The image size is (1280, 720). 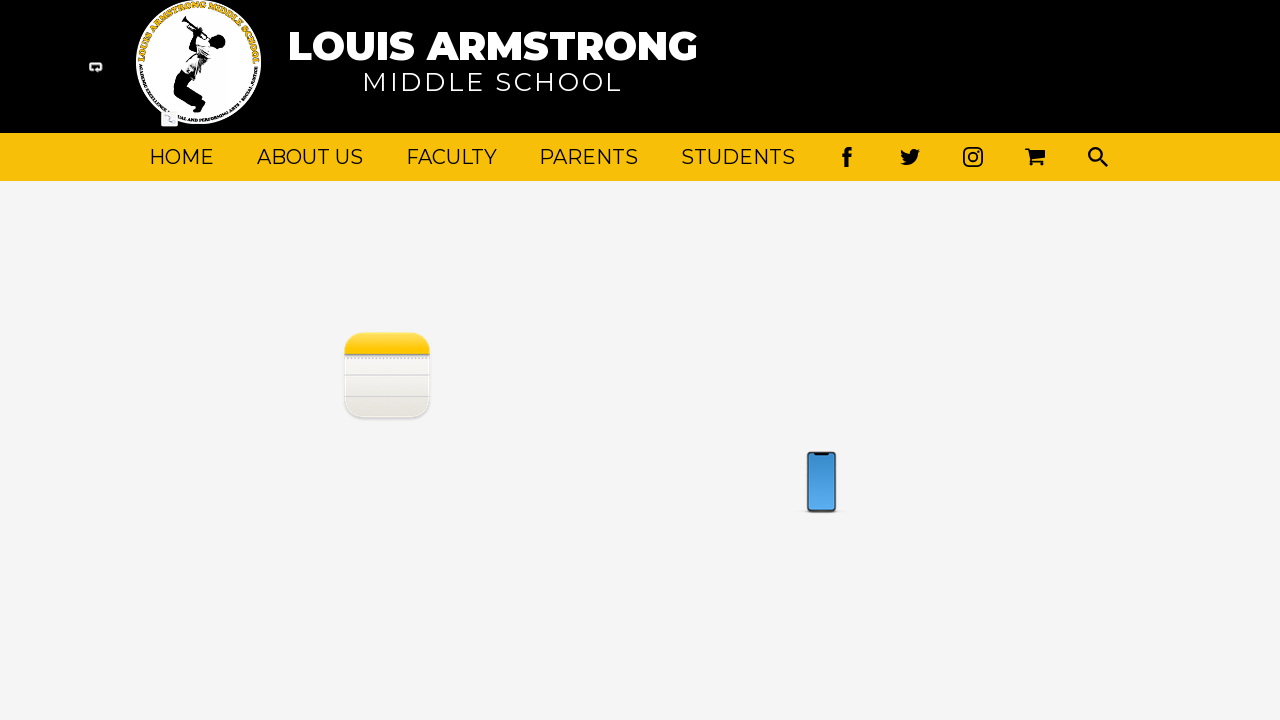 I want to click on open the notes app, so click(x=387, y=375).